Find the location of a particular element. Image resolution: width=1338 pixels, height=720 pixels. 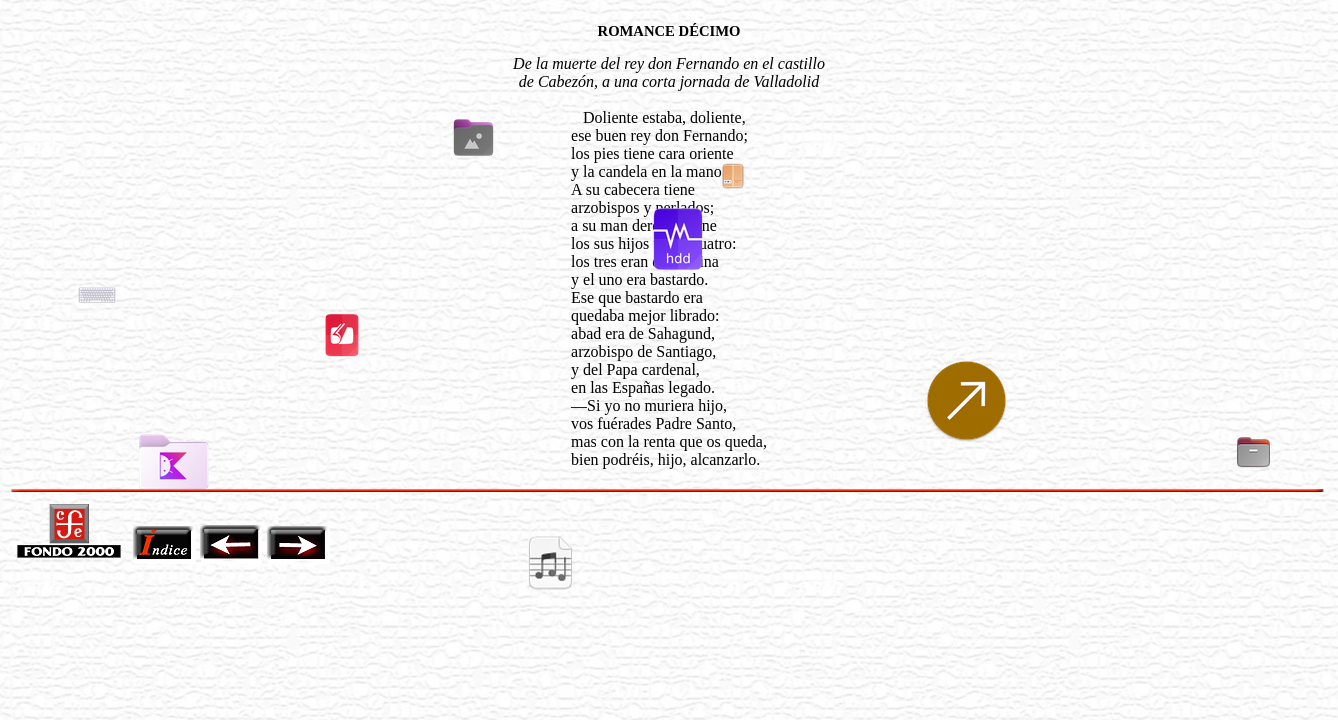

virtualbox hard disk drive file is located at coordinates (678, 239).